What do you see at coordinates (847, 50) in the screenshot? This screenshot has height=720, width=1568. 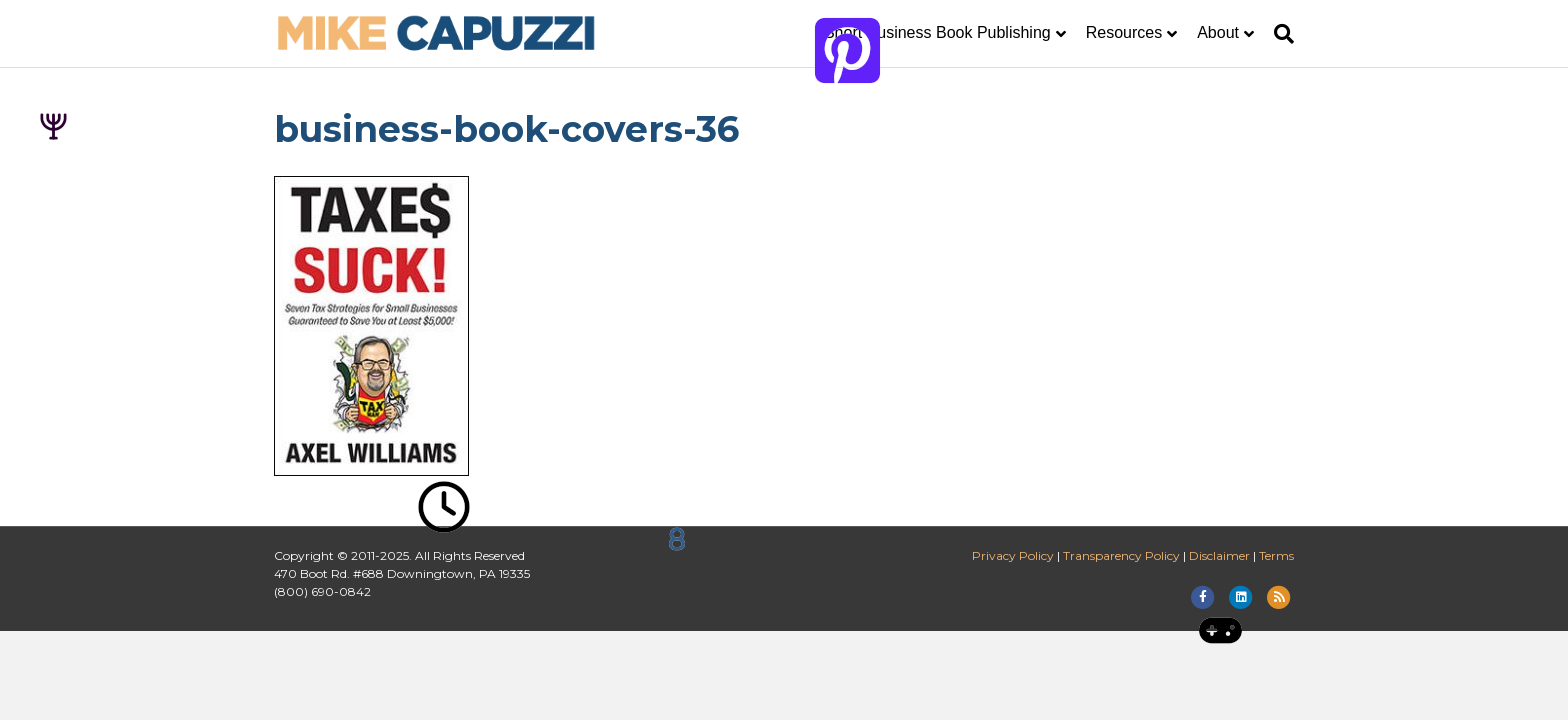 I see `open Pinterest app` at bounding box center [847, 50].